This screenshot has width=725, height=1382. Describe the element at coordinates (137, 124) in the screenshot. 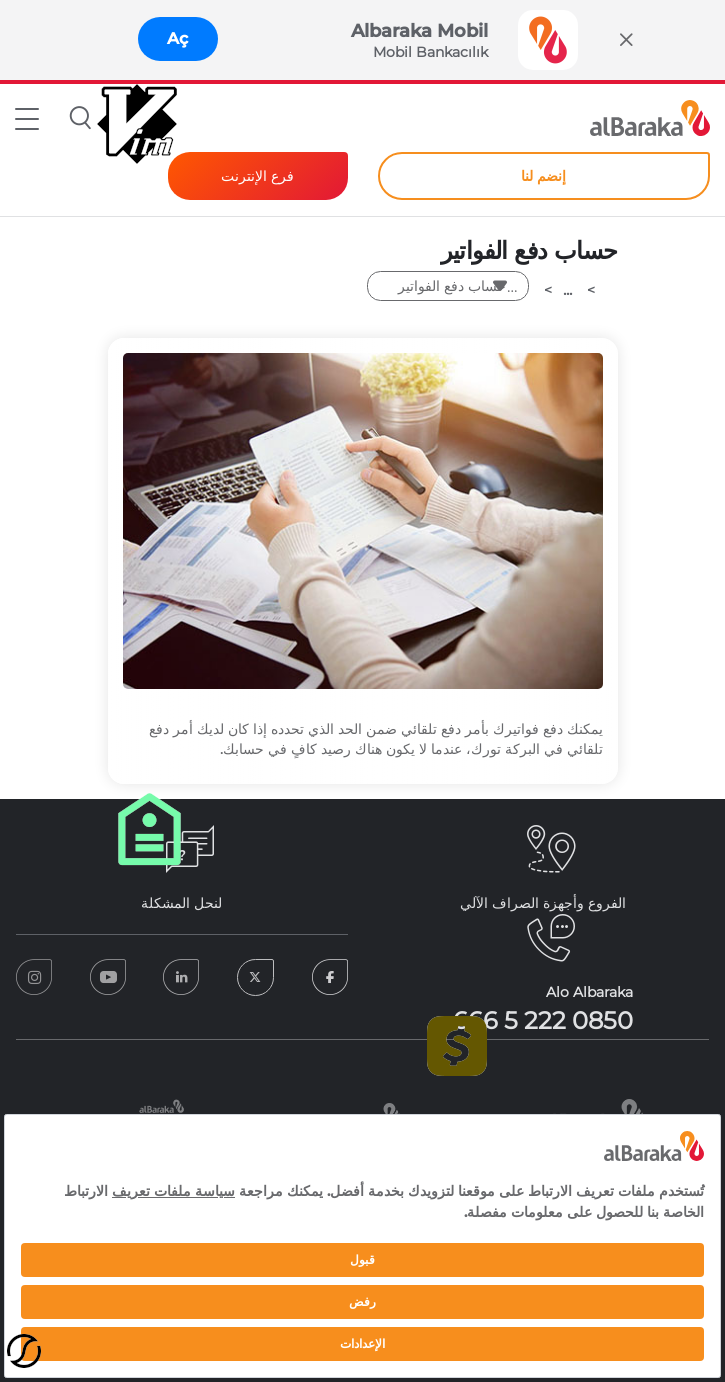

I see `open vim text editor` at that location.